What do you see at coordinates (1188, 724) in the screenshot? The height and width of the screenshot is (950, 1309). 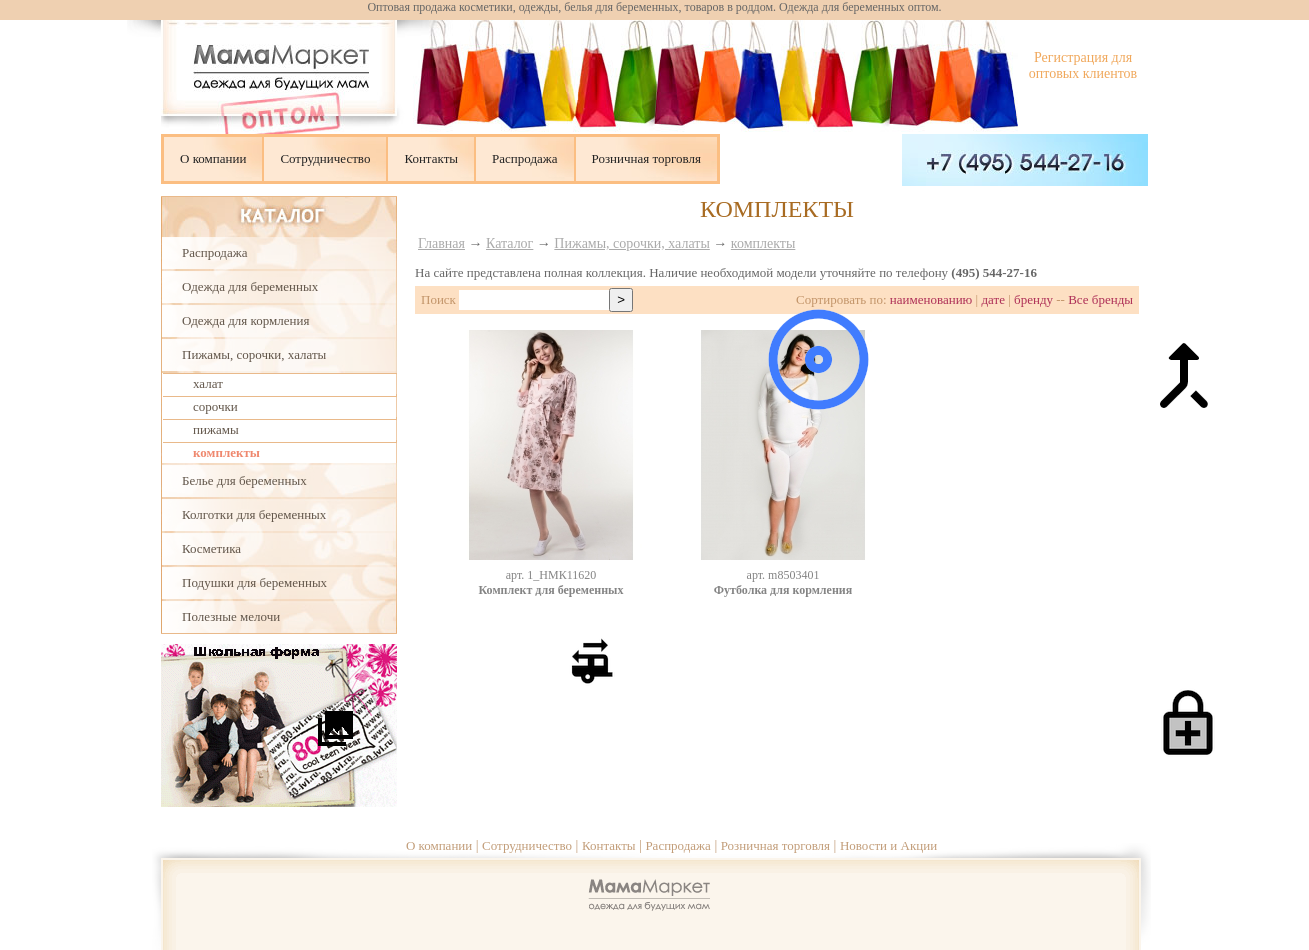 I see `indicates enhanced or additional security protection` at bounding box center [1188, 724].